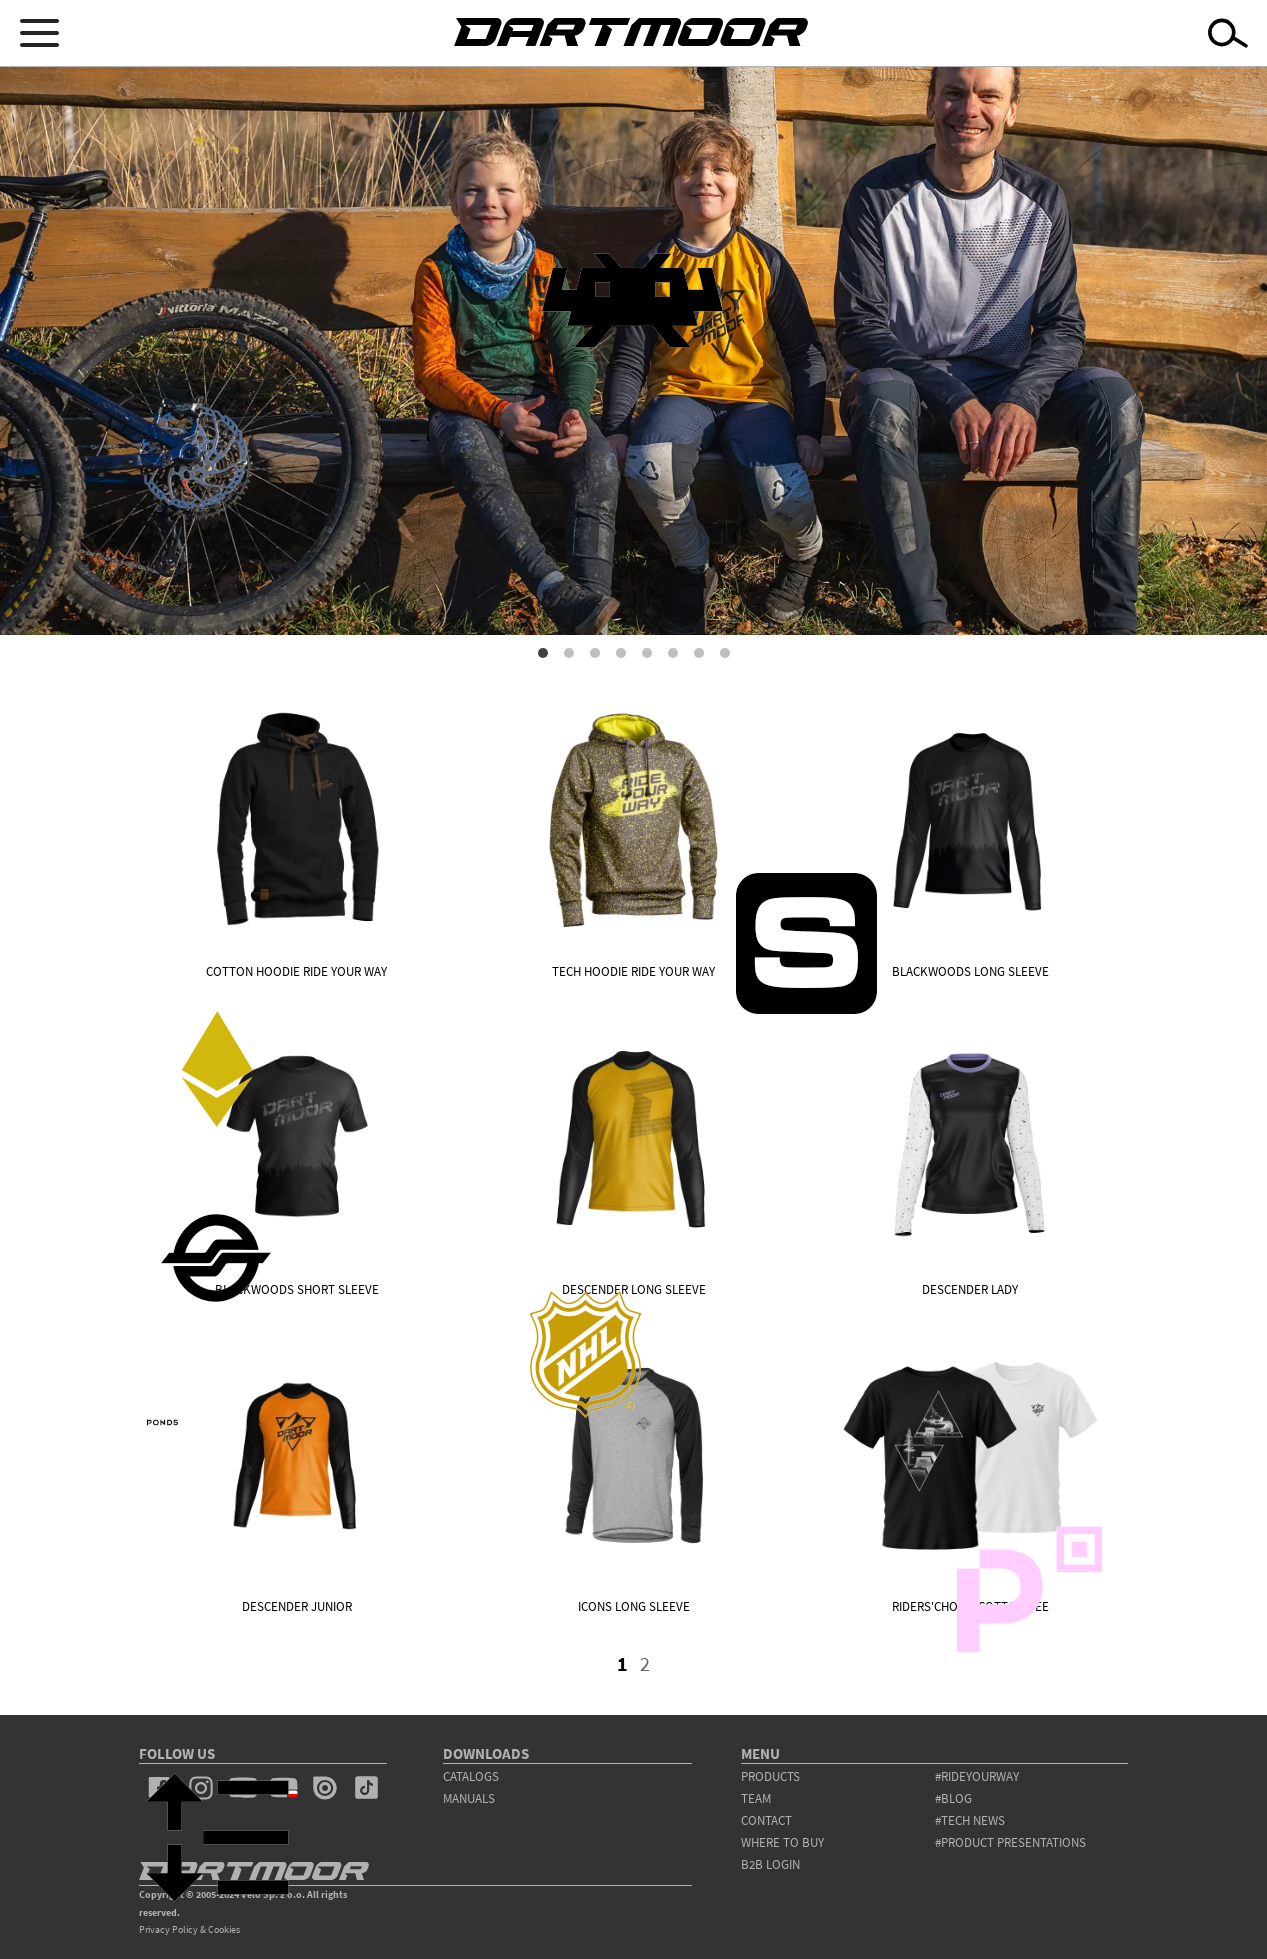 This screenshot has width=1267, height=1959. I want to click on open the PicPay app, so click(1029, 1589).